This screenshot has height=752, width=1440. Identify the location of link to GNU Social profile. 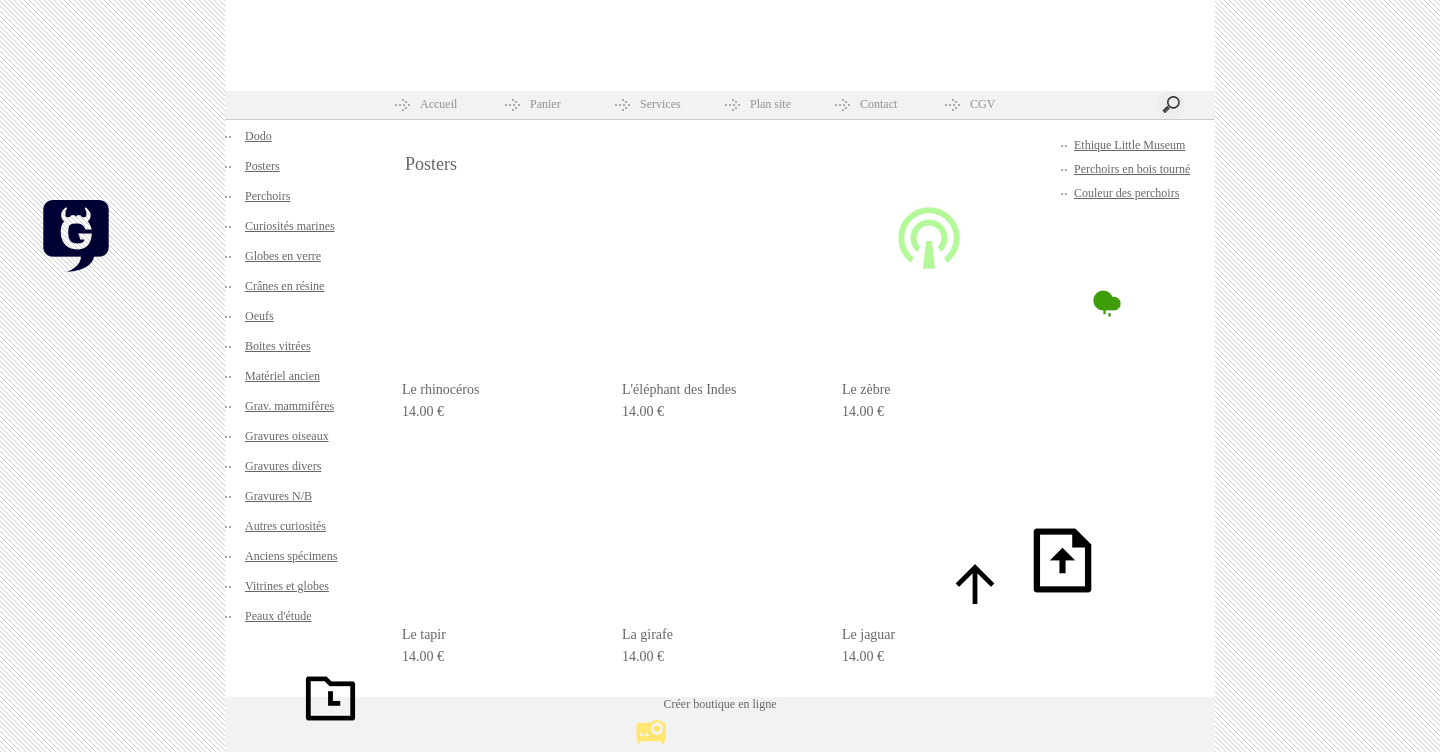
(76, 236).